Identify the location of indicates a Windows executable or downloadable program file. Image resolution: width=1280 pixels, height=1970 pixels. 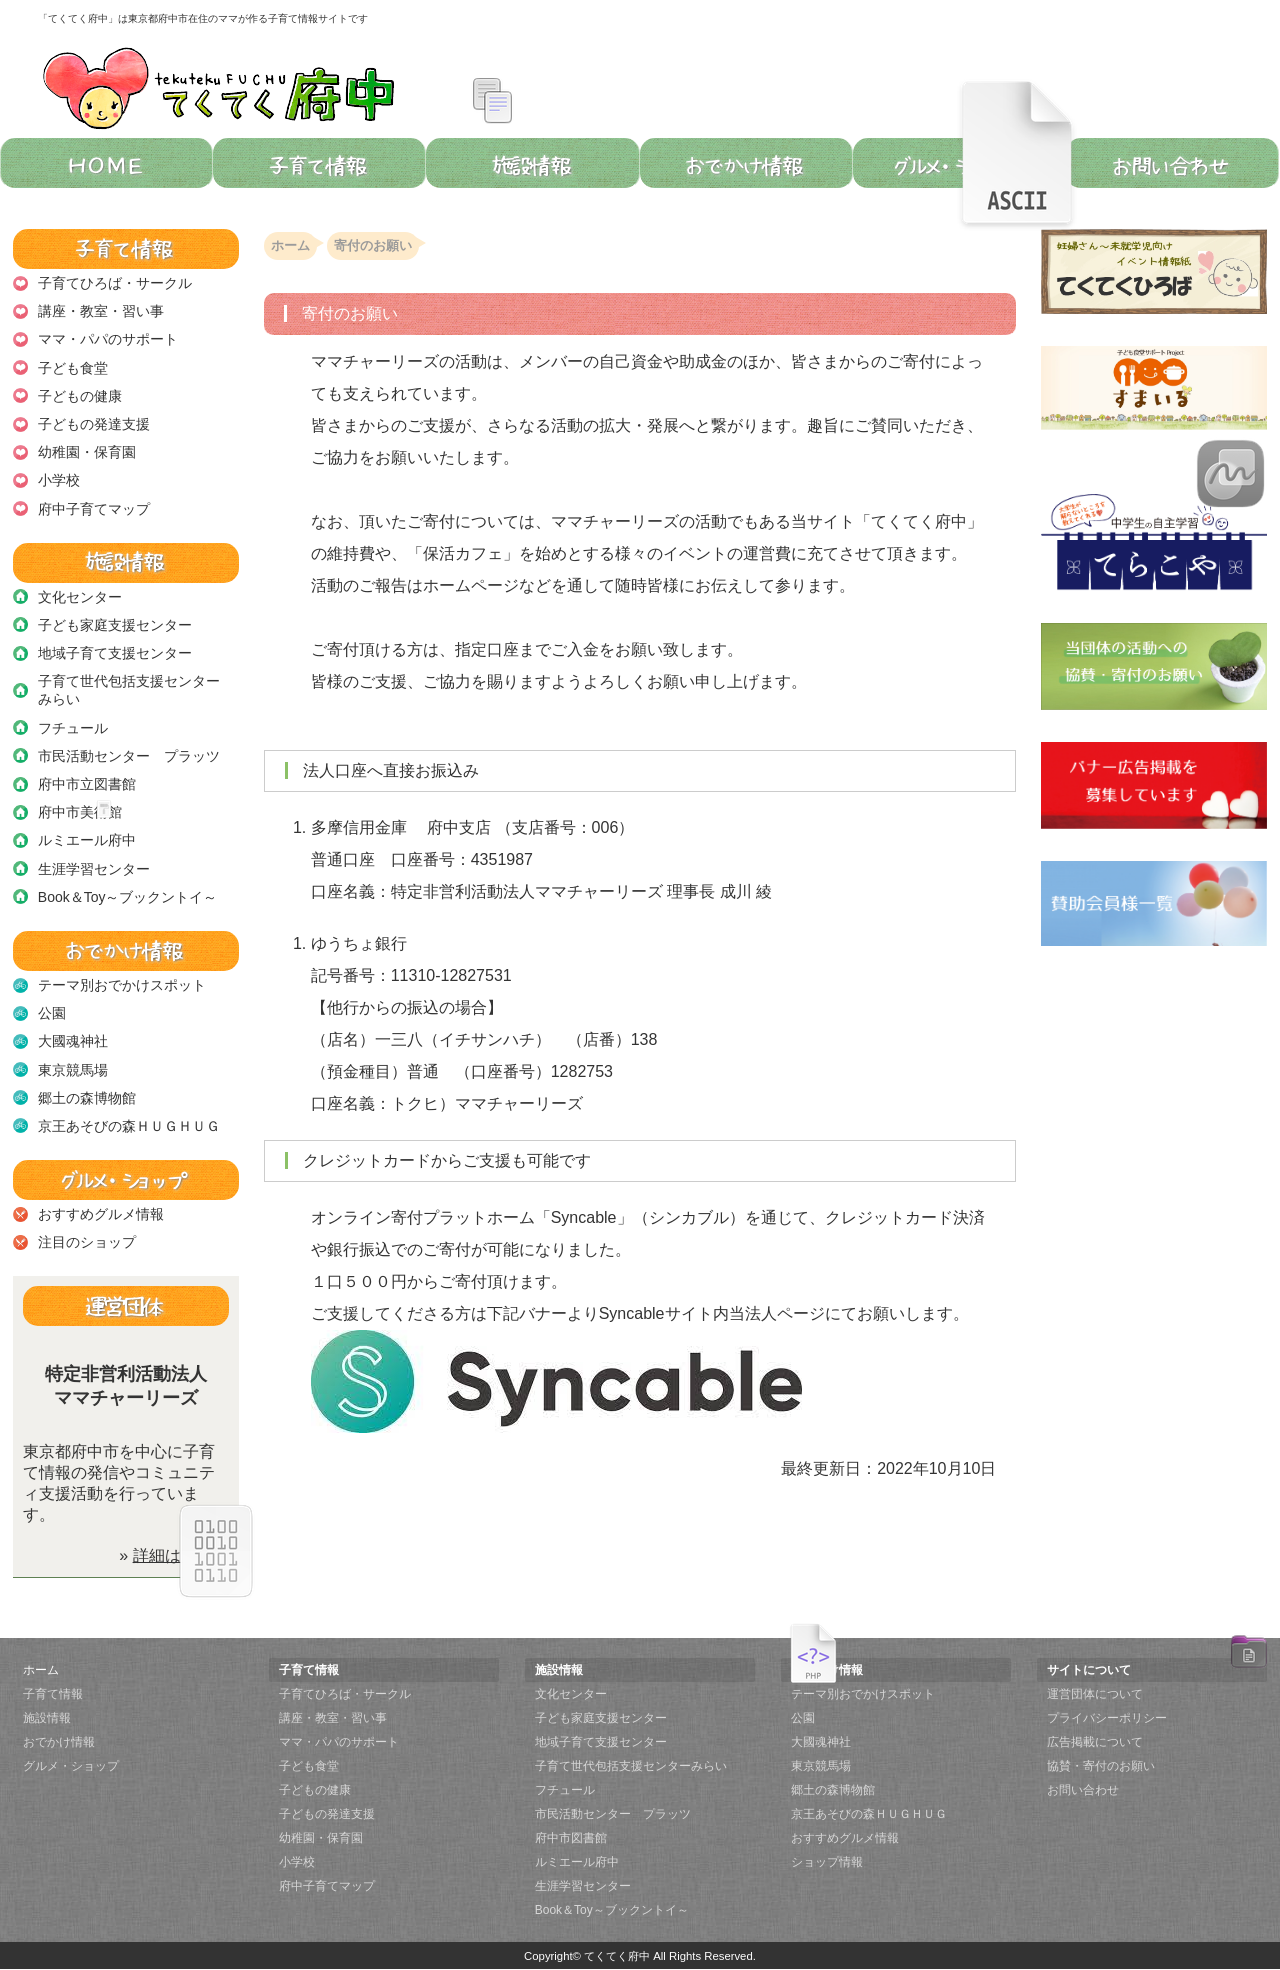
(216, 1551).